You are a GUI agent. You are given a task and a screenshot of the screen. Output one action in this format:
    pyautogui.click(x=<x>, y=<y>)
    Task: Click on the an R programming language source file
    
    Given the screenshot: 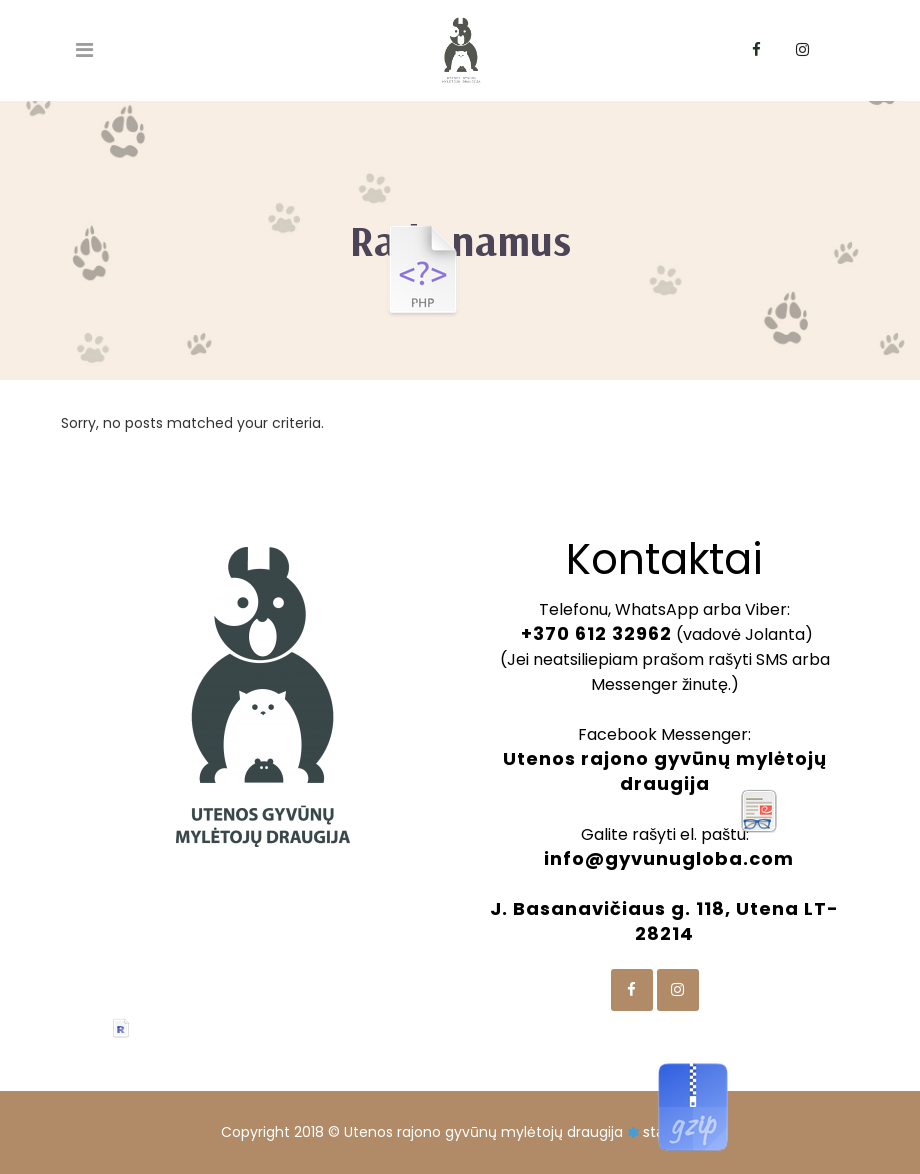 What is the action you would take?
    pyautogui.click(x=121, y=1028)
    